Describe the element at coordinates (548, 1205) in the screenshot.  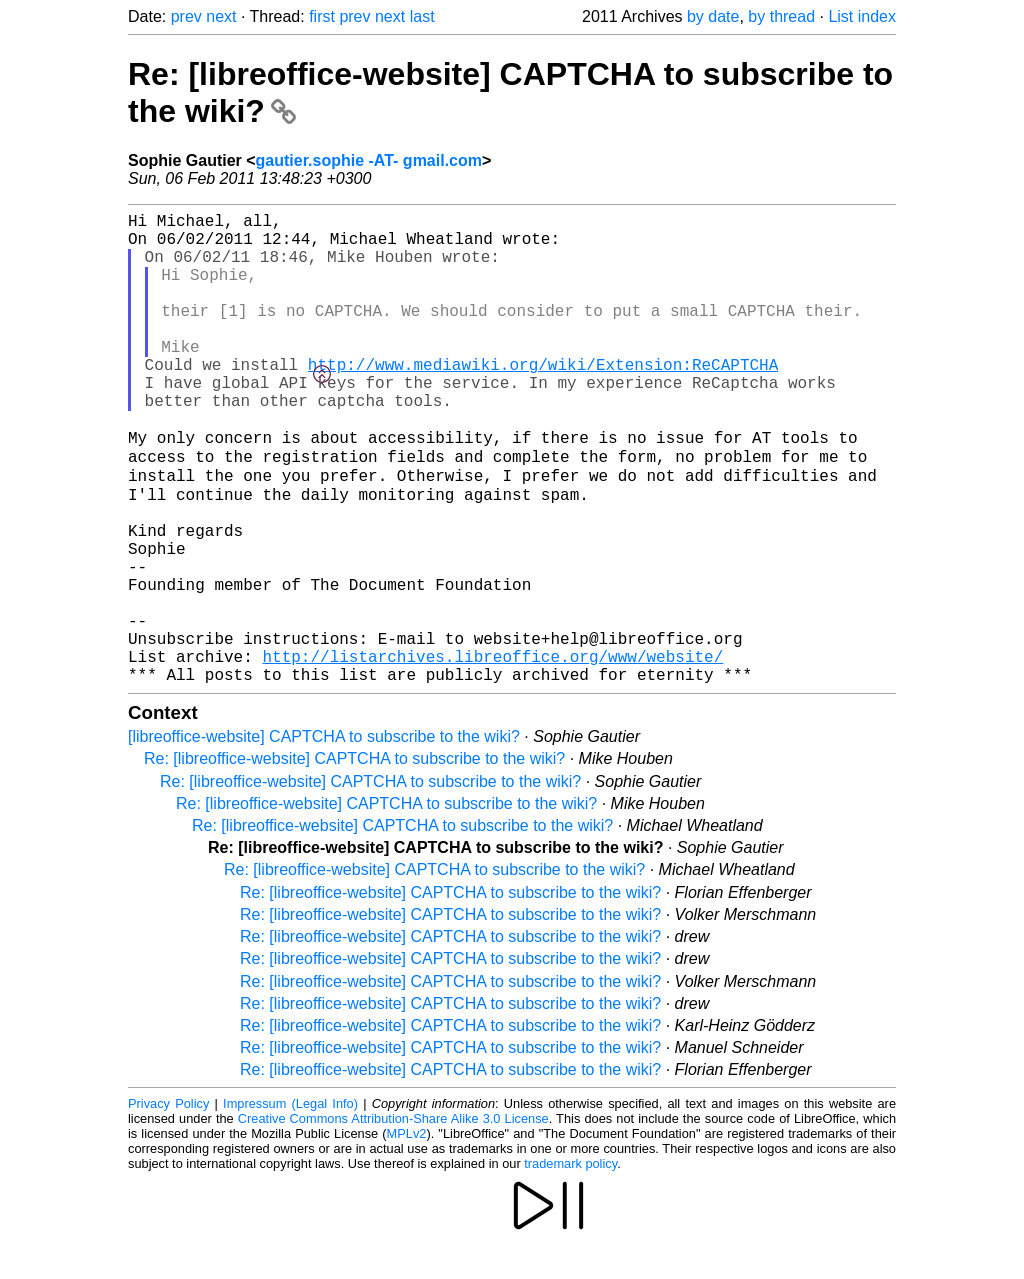
I see `toggle between play and pause for media` at that location.